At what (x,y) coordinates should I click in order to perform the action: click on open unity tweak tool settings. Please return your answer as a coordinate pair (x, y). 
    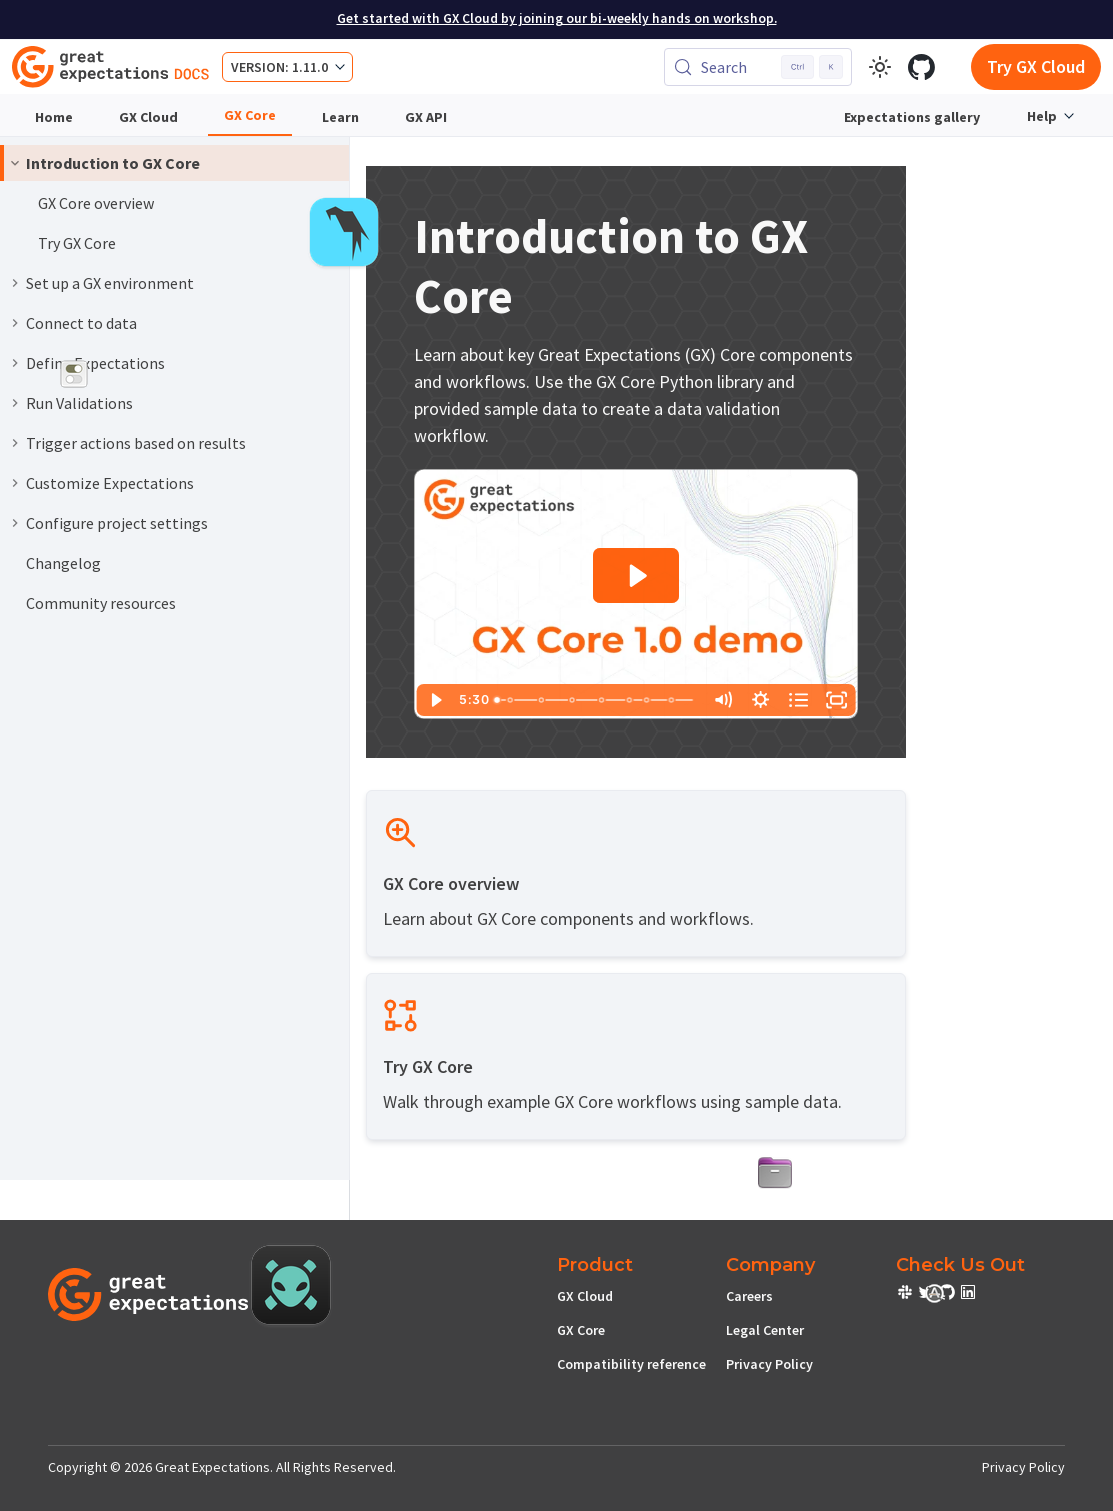
    Looking at the image, I should click on (74, 374).